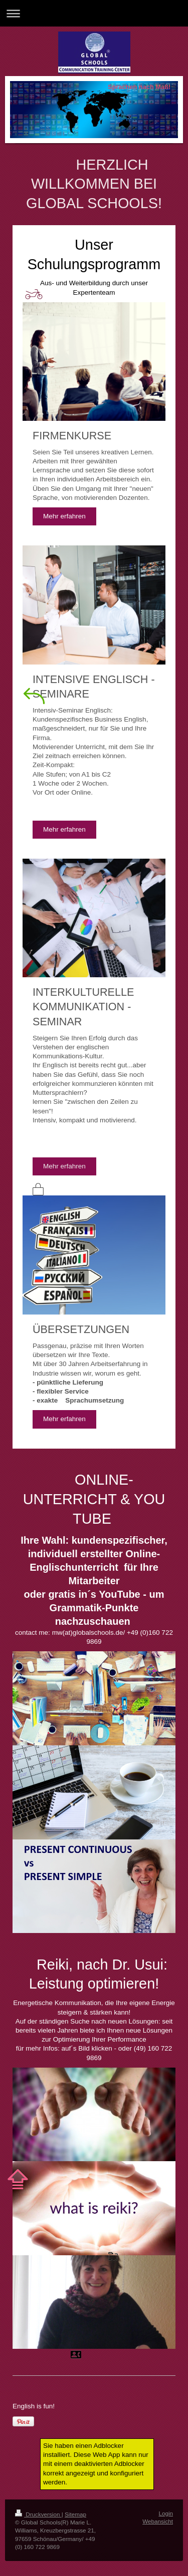 The height and width of the screenshot is (2576, 188). What do you see at coordinates (34, 696) in the screenshot?
I see `reply to a message` at bounding box center [34, 696].